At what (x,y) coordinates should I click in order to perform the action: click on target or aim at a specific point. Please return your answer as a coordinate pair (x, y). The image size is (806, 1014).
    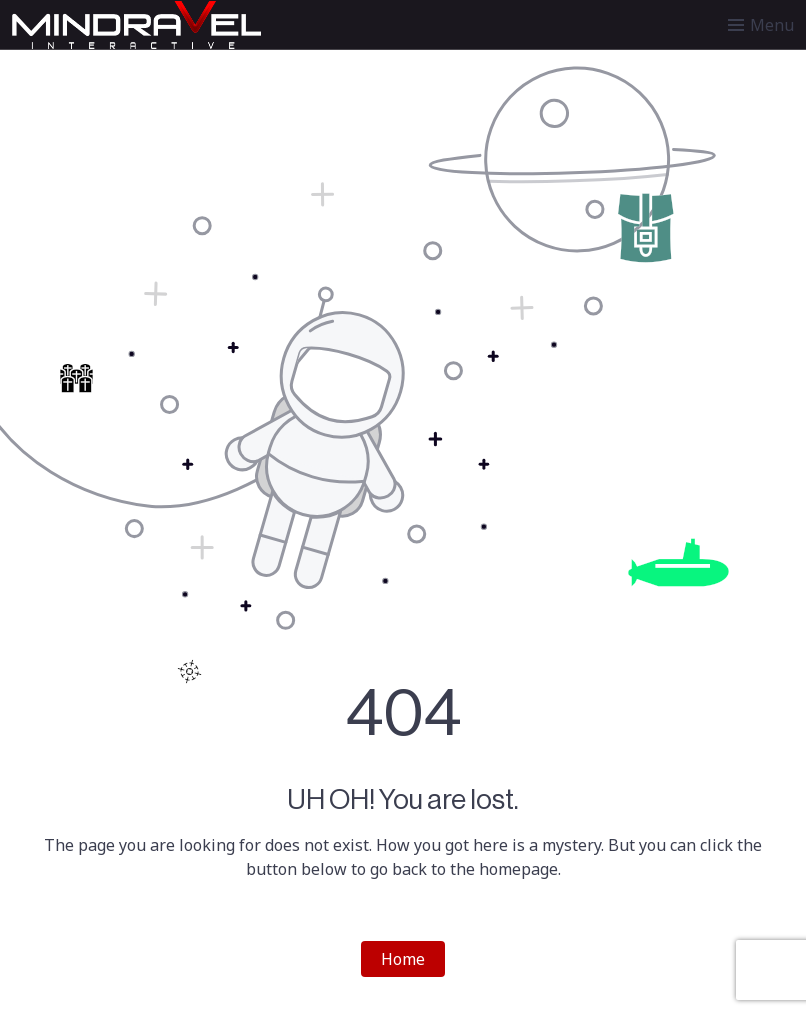
    Looking at the image, I should click on (189, 671).